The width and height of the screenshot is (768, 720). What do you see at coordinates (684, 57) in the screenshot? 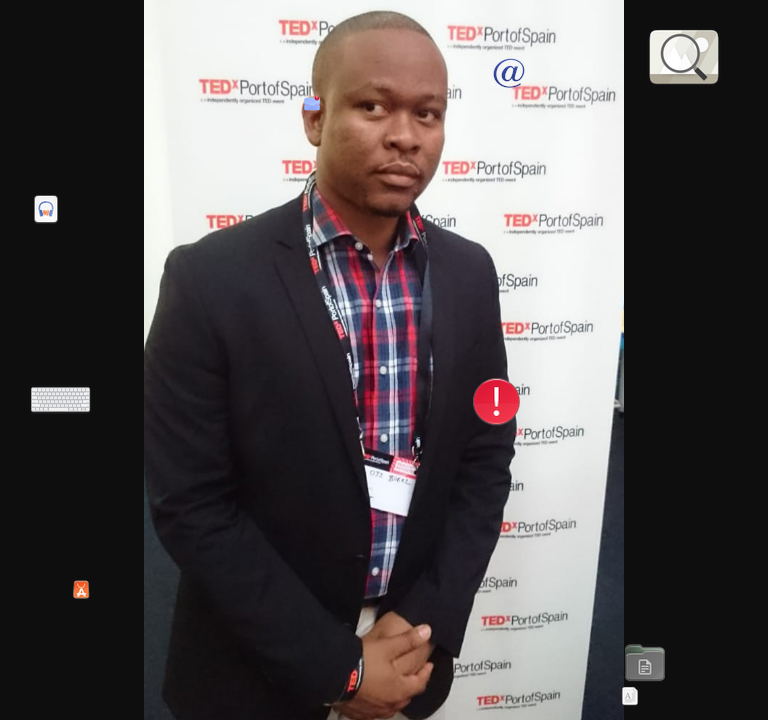
I see `open the photo viewer application` at bounding box center [684, 57].